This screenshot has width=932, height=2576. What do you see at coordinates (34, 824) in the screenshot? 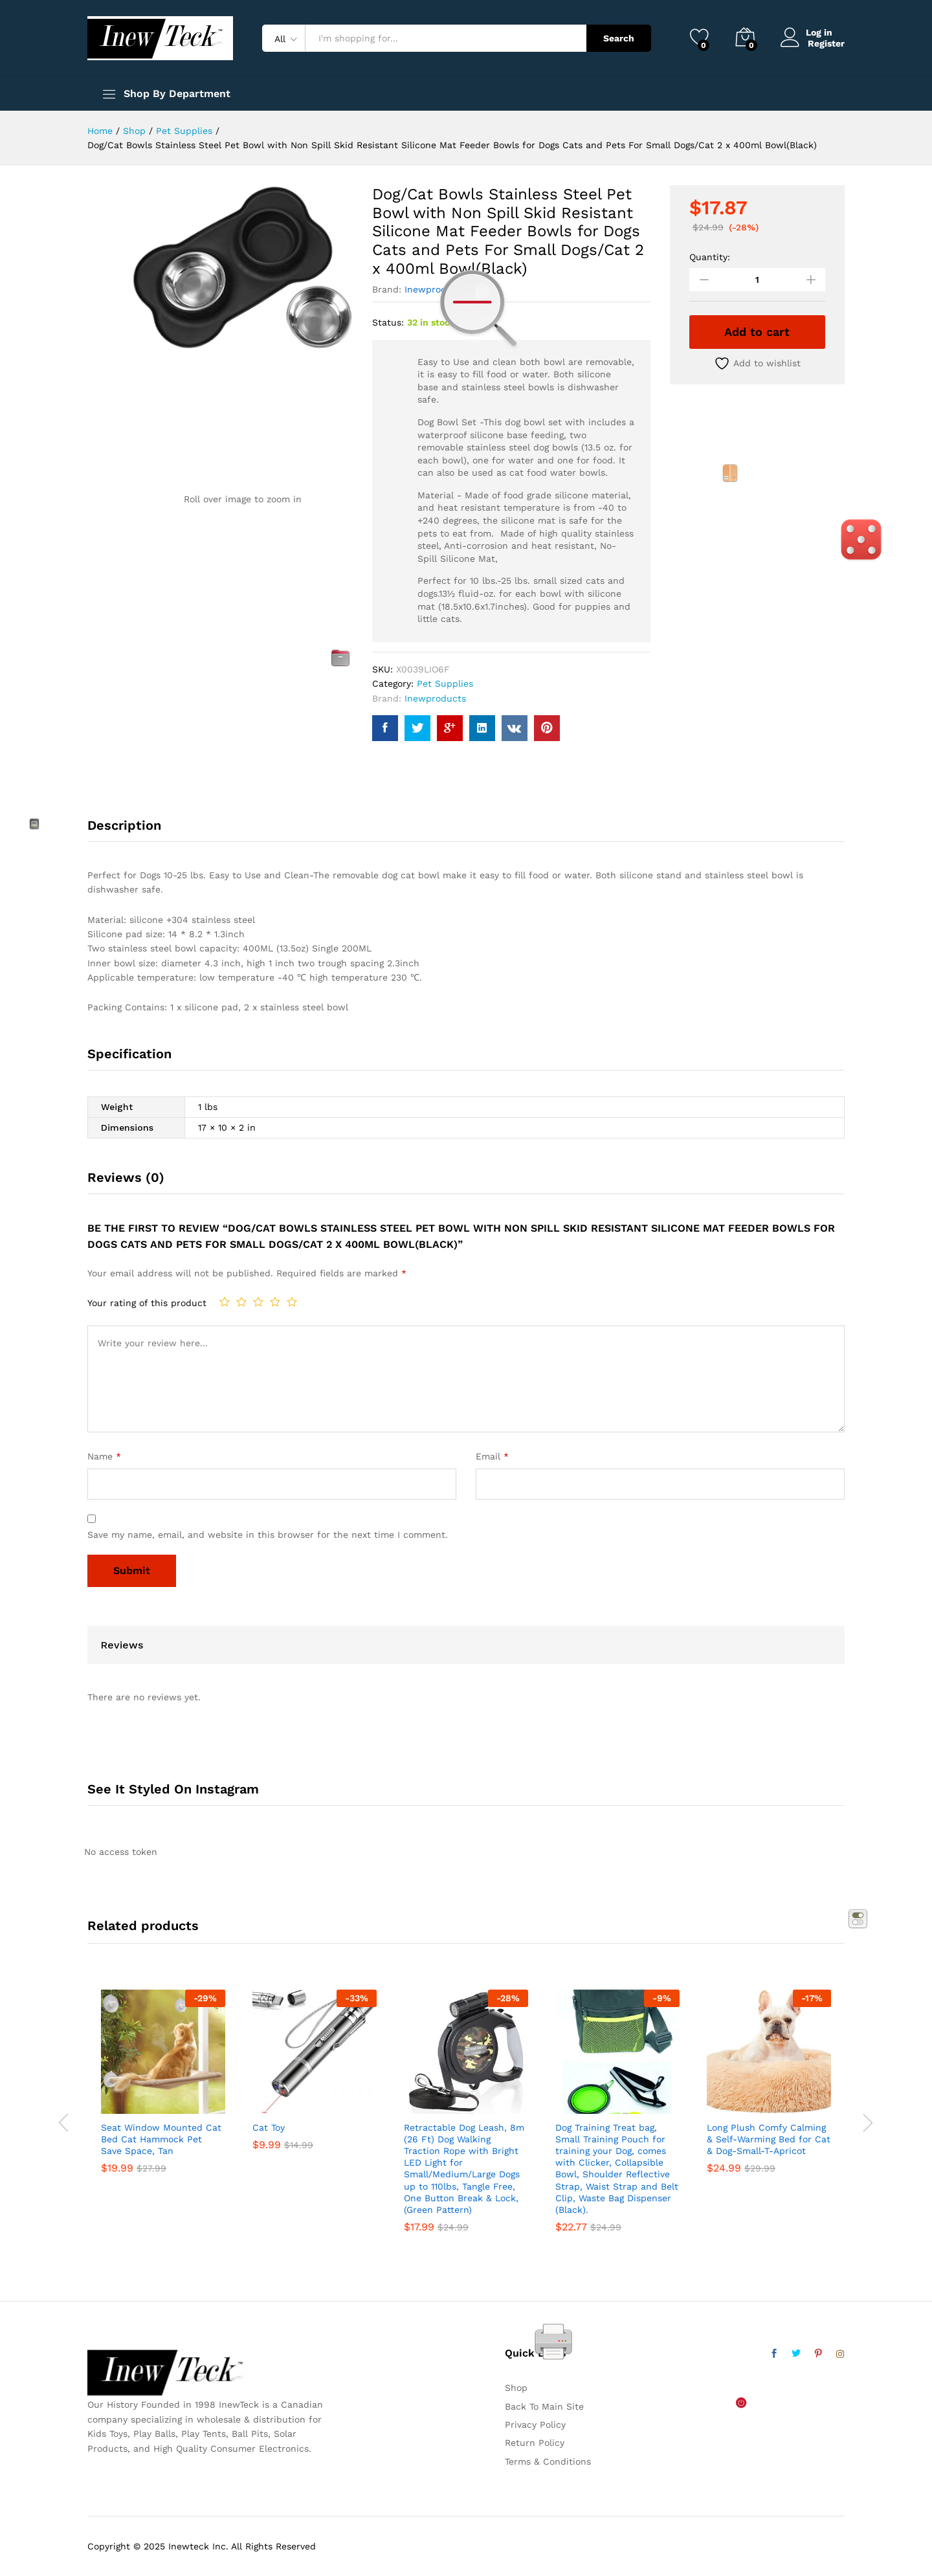
I see `nintendo ds rom file` at bounding box center [34, 824].